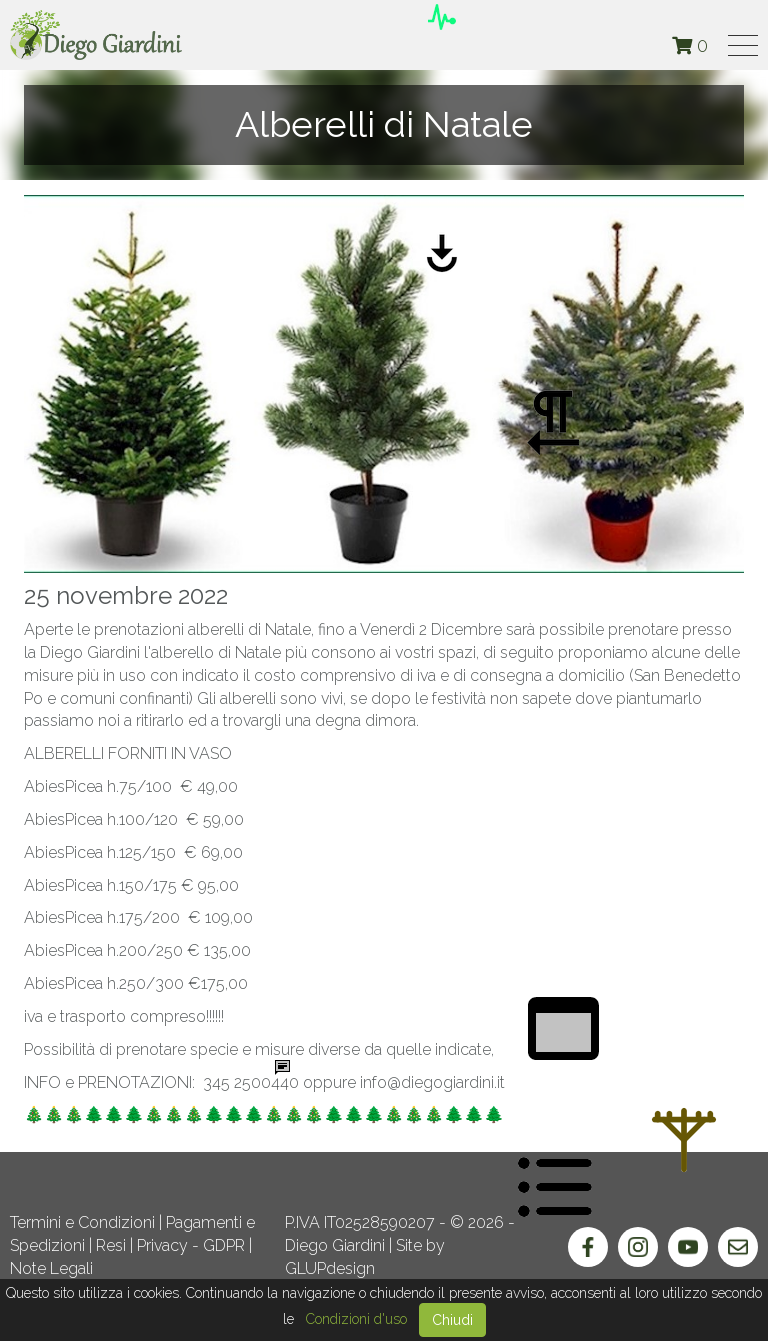 This screenshot has width=768, height=1341. What do you see at coordinates (442, 17) in the screenshot?
I see `view activity or health metrics` at bounding box center [442, 17].